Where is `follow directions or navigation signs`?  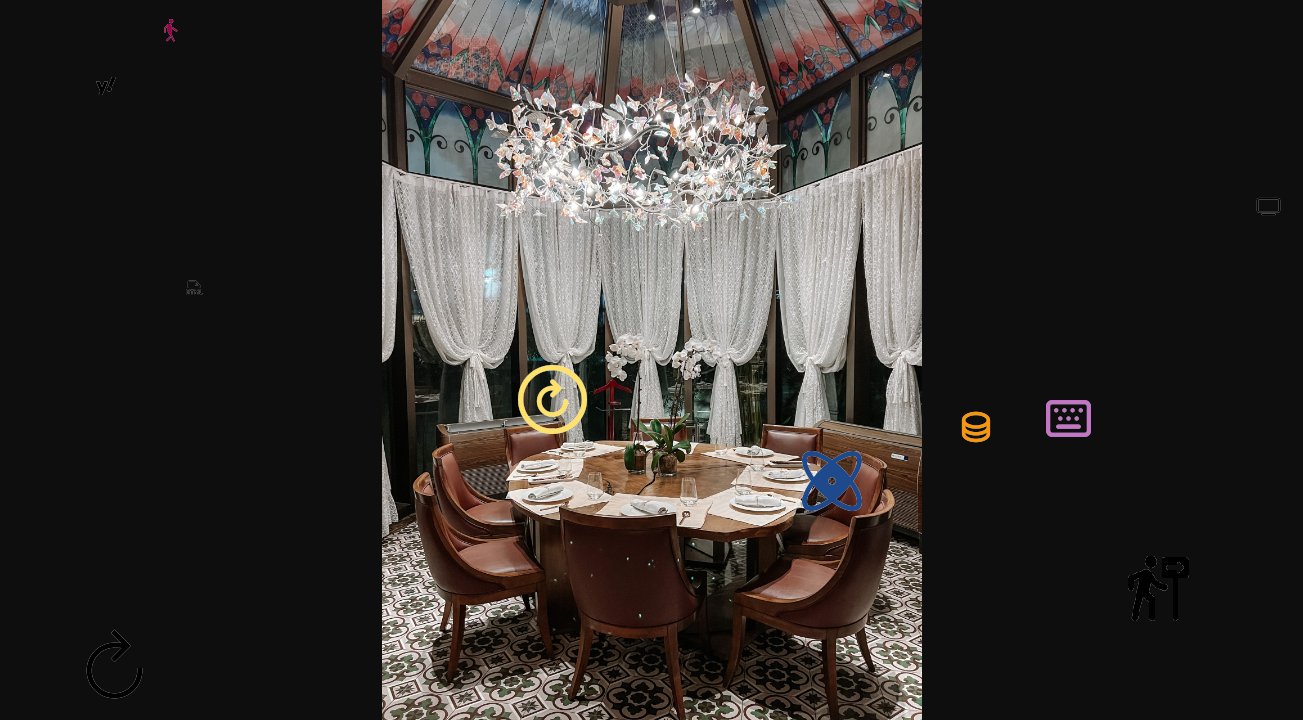 follow directions or navigation signs is located at coordinates (1158, 587).